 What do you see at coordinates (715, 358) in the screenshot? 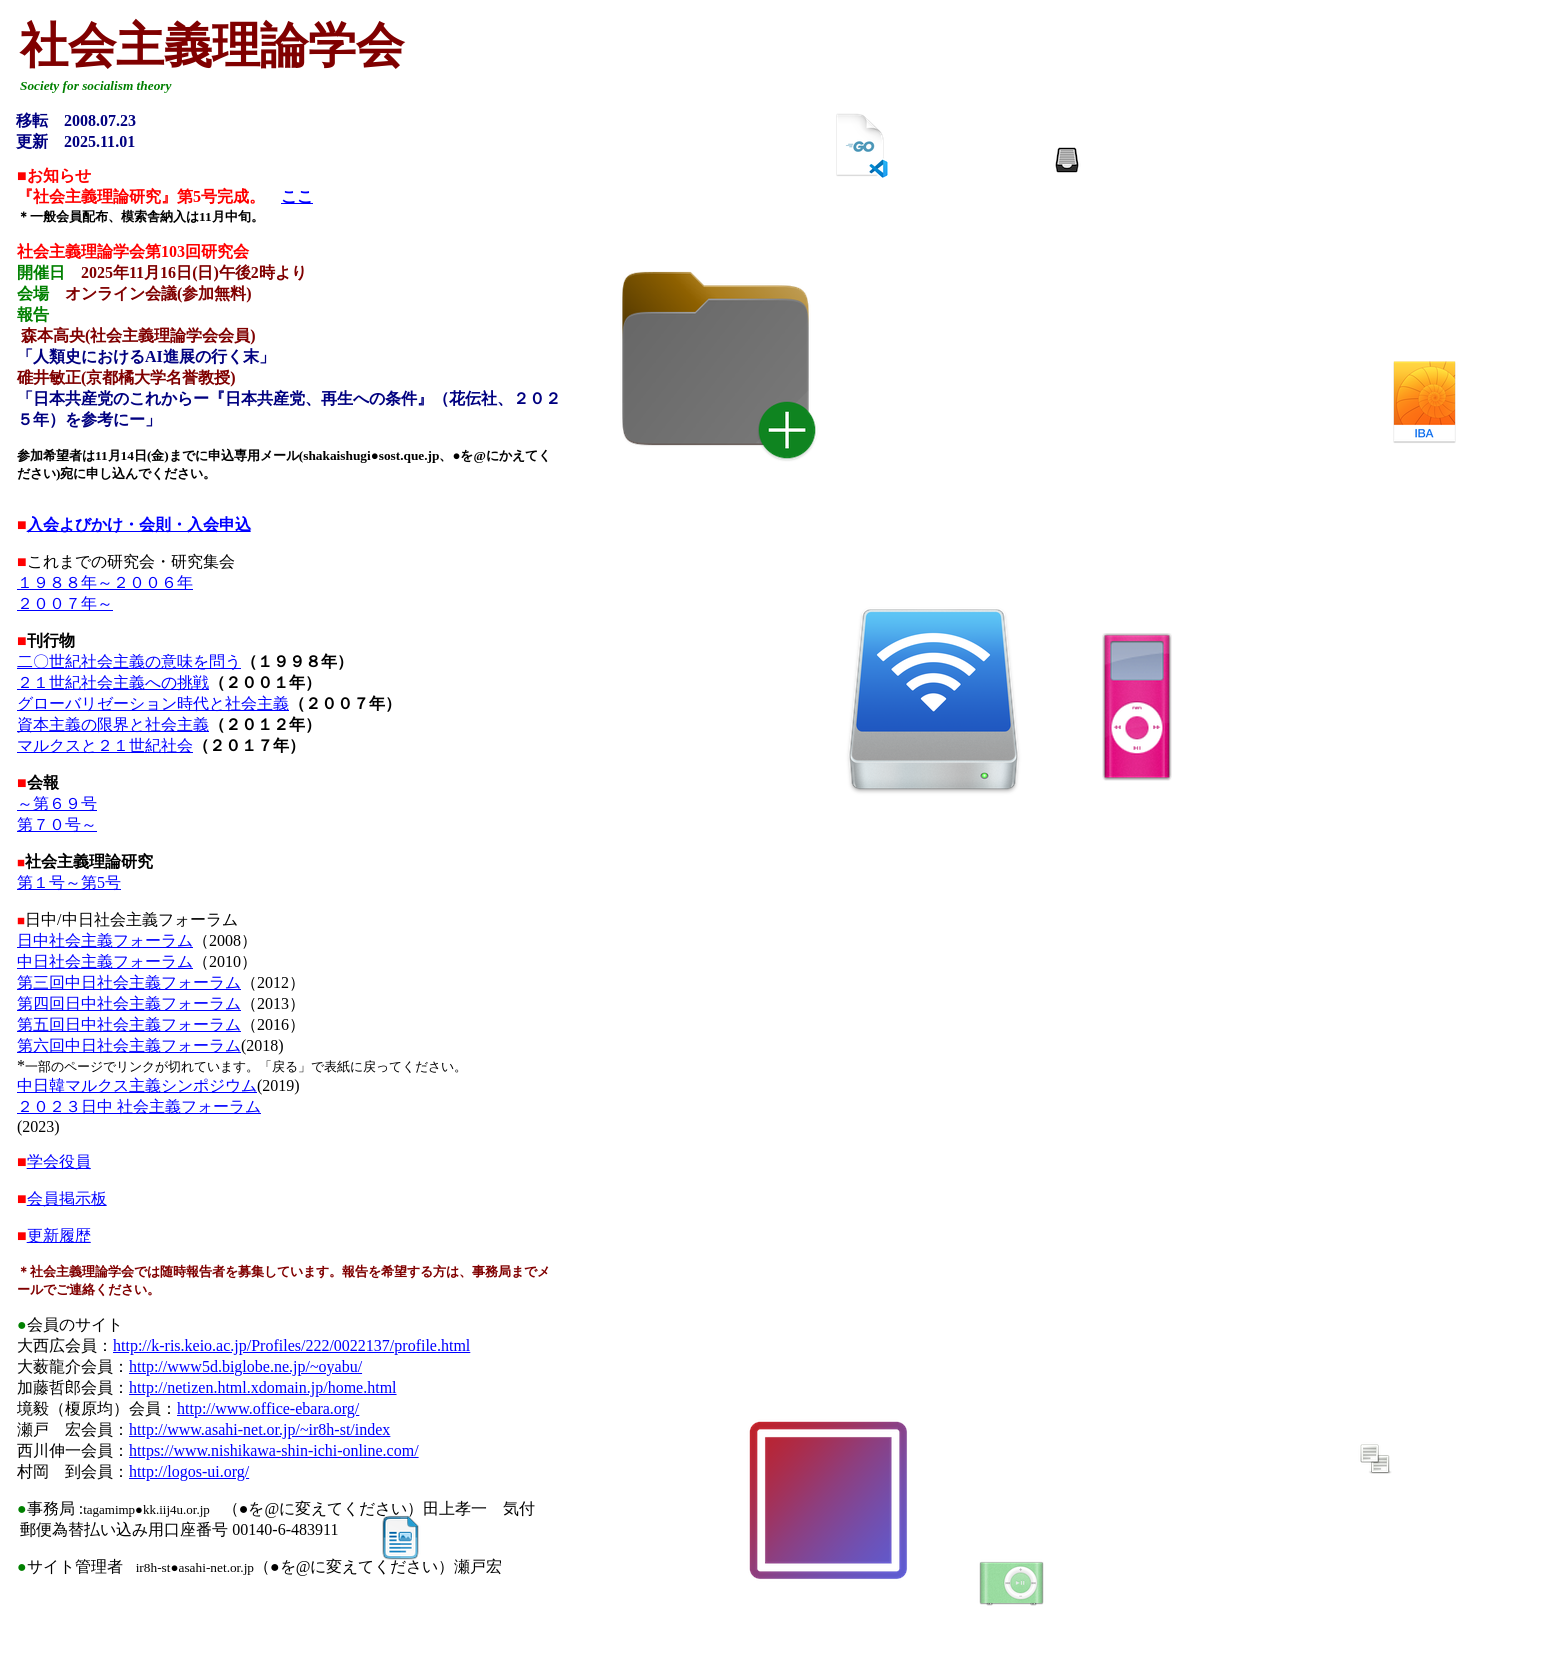
I see `create a new folder` at bounding box center [715, 358].